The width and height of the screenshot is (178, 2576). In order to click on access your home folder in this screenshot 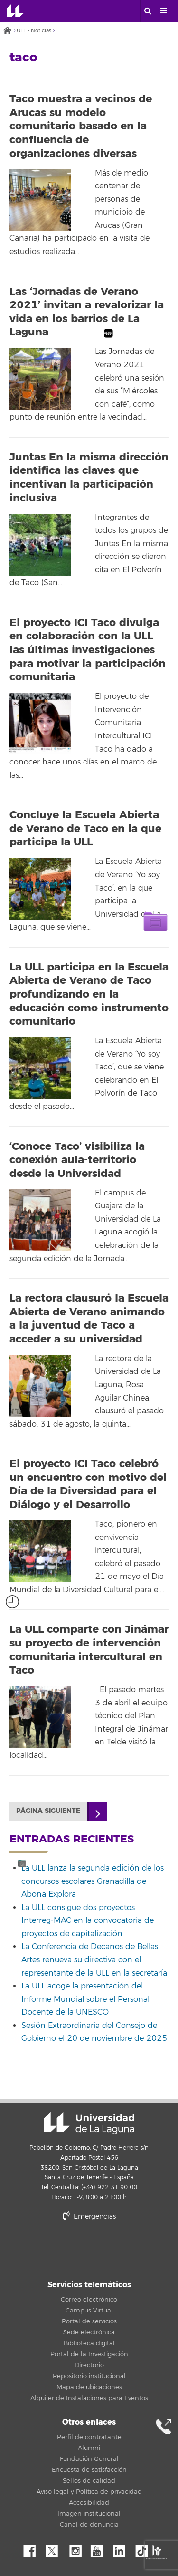, I will do `click(22, 1863)`.